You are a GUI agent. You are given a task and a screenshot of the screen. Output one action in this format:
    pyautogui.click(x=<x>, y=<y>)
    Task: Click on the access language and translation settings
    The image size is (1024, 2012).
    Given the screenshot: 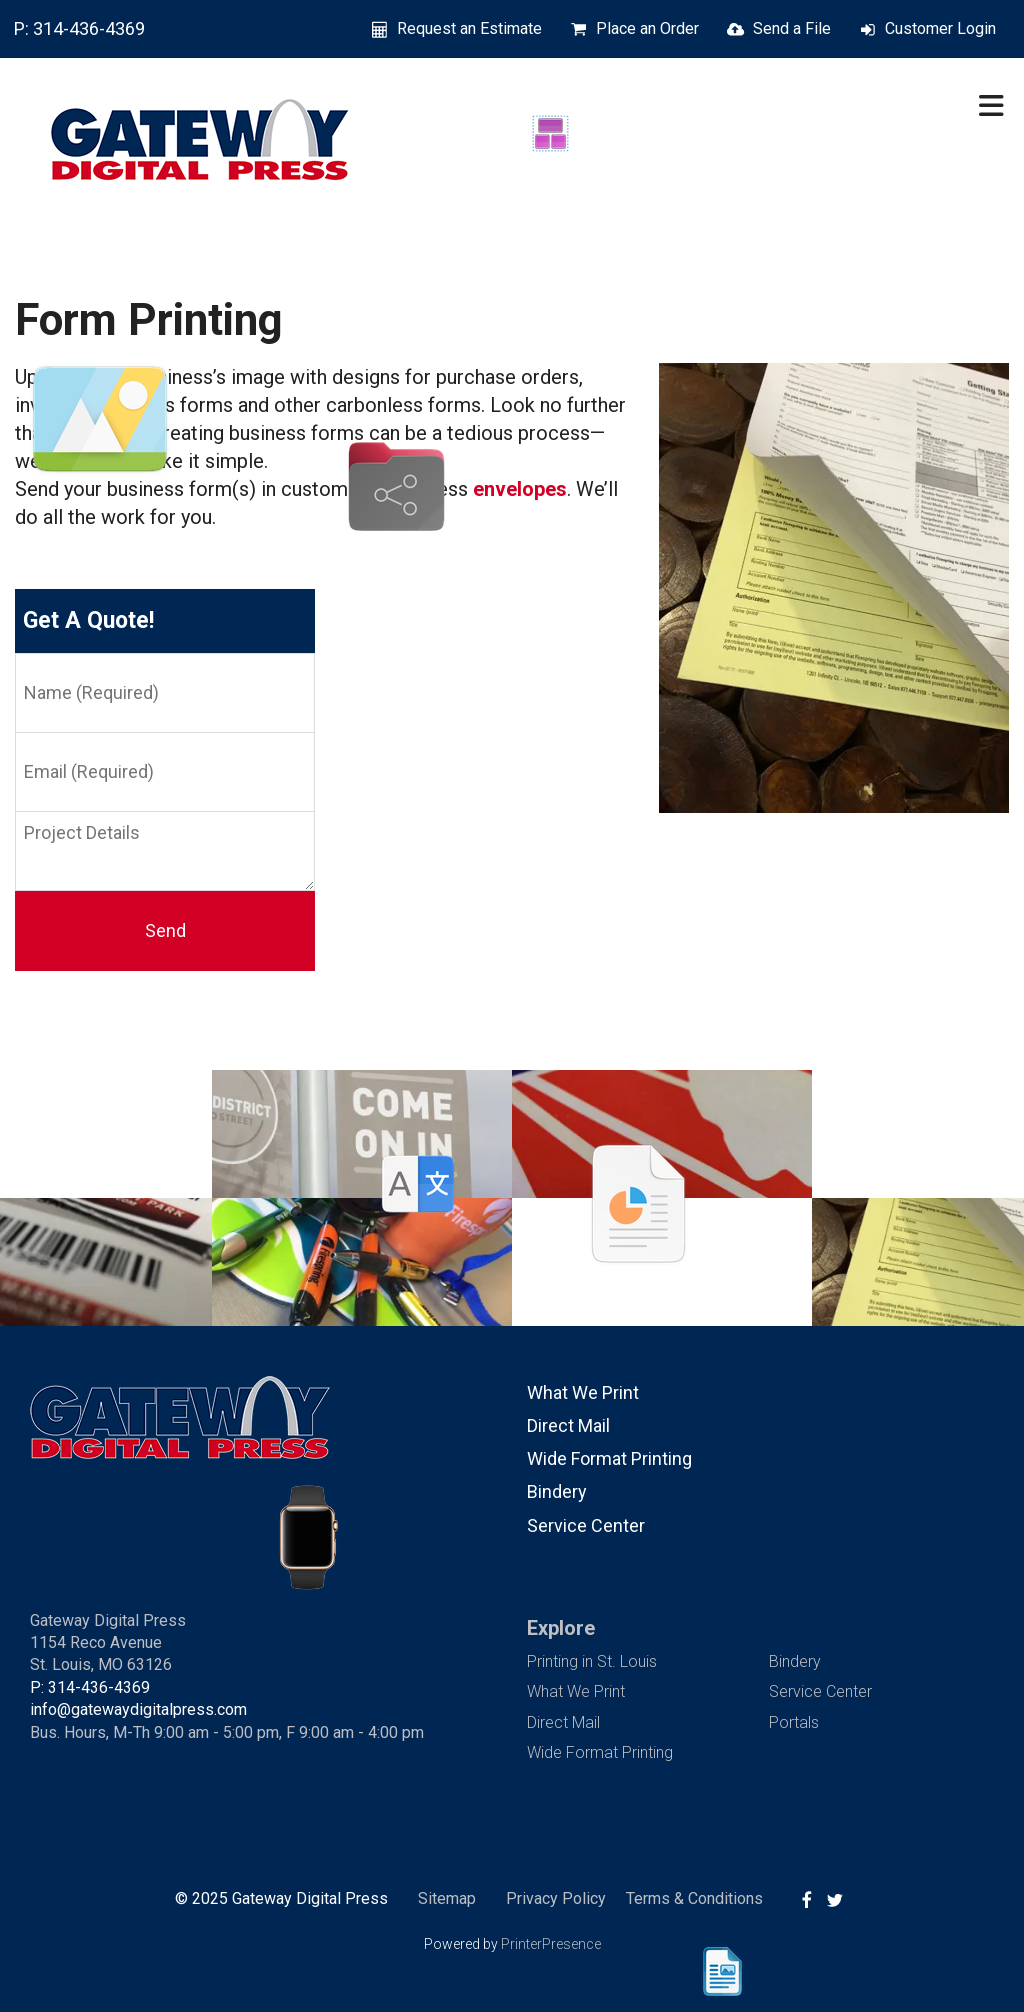 What is the action you would take?
    pyautogui.click(x=418, y=1184)
    